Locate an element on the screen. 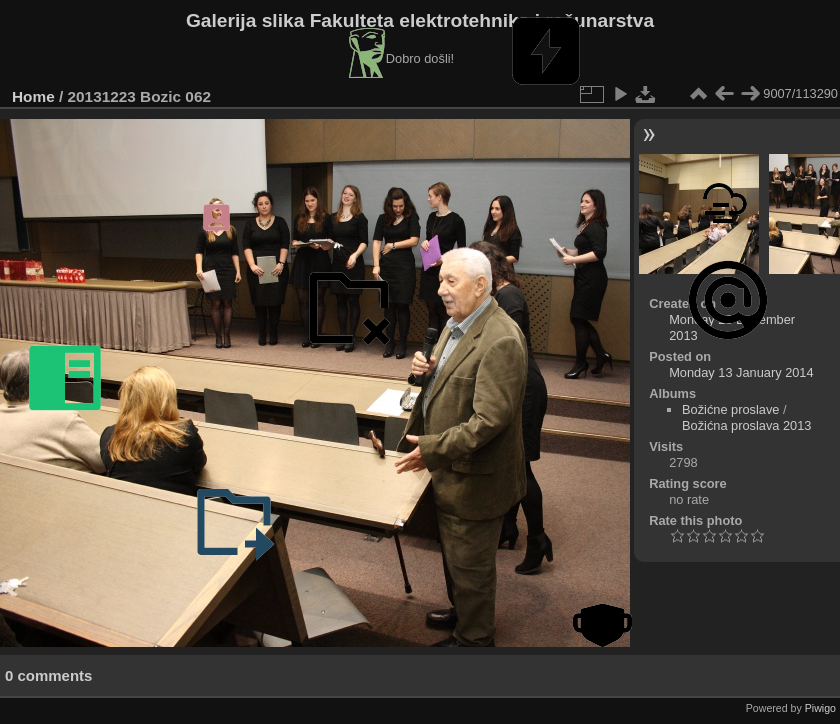  close or collapse a folder is located at coordinates (349, 308).